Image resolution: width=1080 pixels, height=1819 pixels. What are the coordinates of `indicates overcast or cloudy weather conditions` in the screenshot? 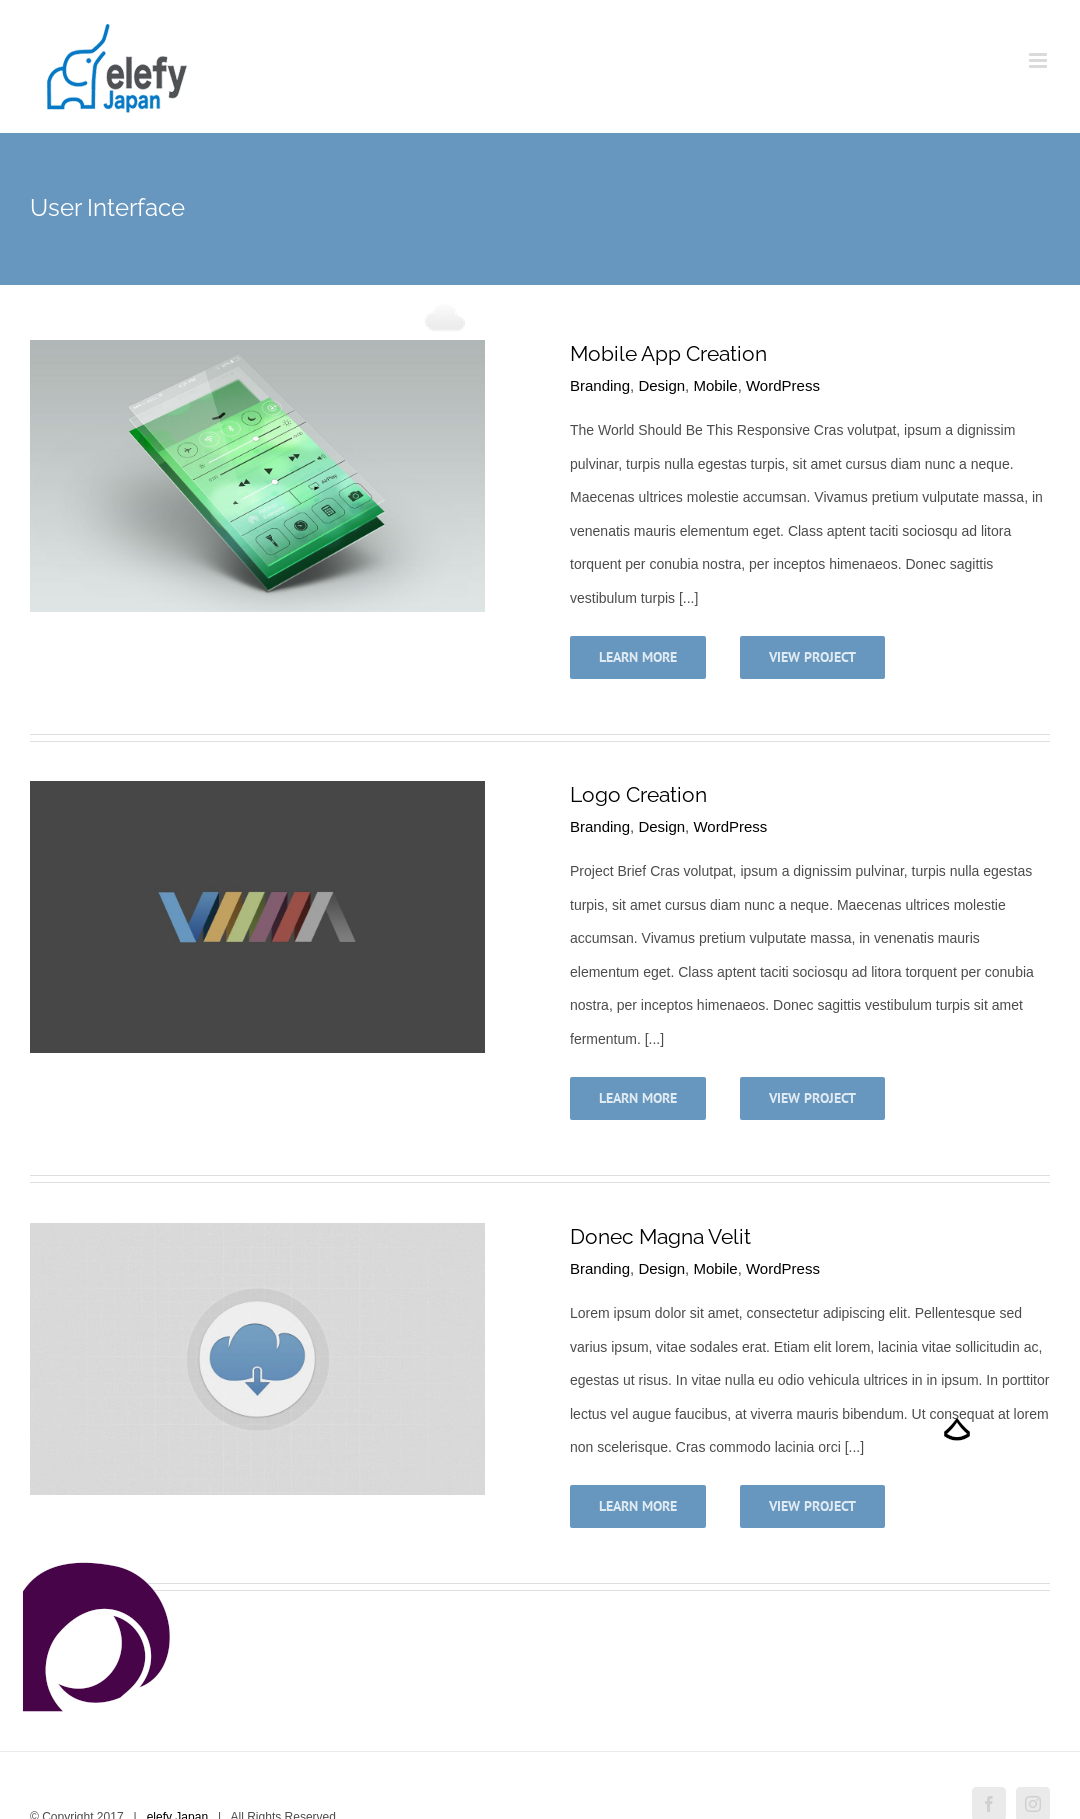 It's located at (445, 317).